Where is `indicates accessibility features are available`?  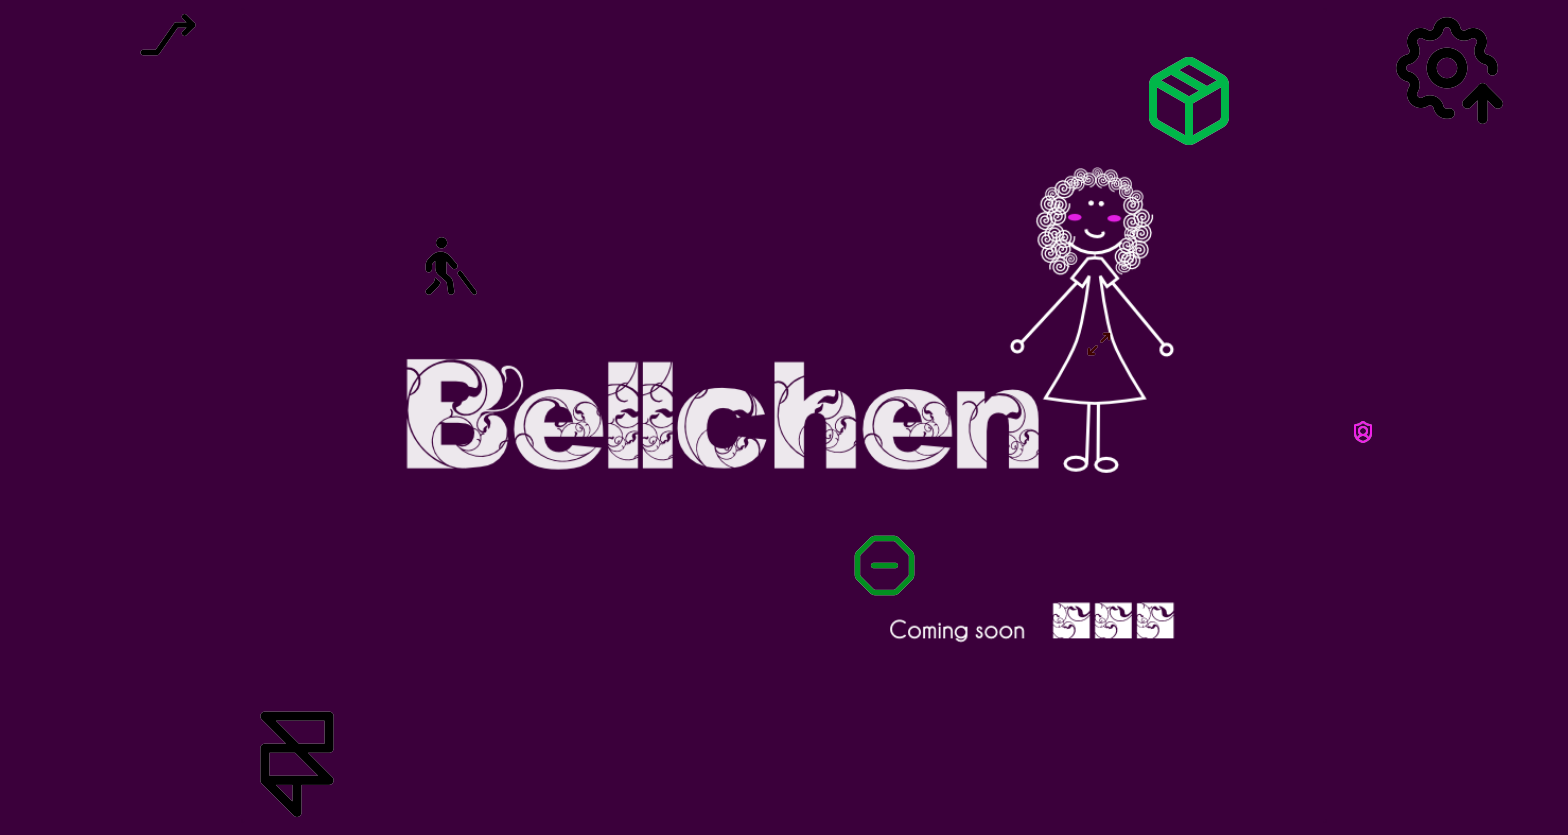
indicates accessibility features are available is located at coordinates (448, 266).